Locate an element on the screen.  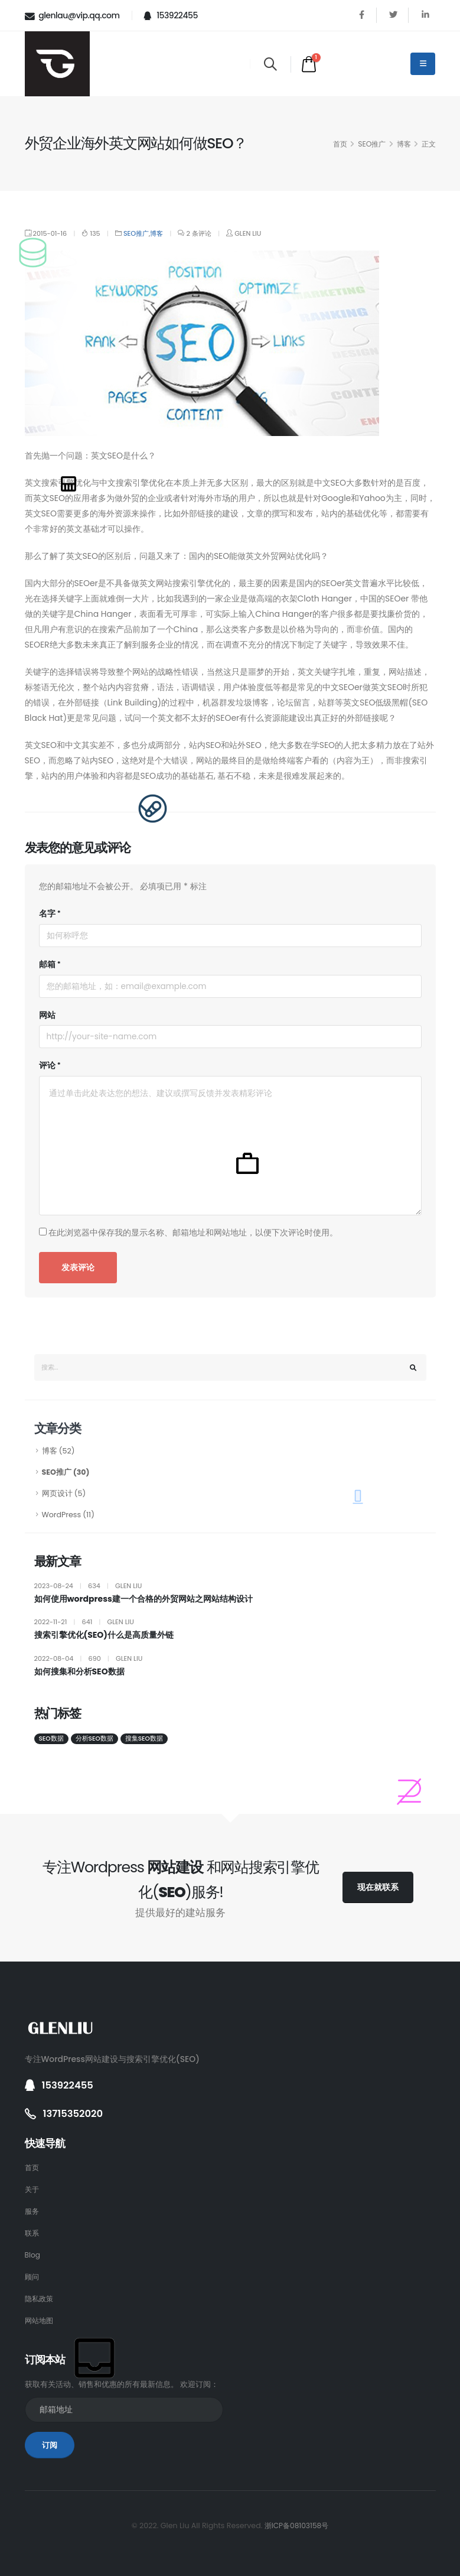
access your inbox is located at coordinates (94, 2358).